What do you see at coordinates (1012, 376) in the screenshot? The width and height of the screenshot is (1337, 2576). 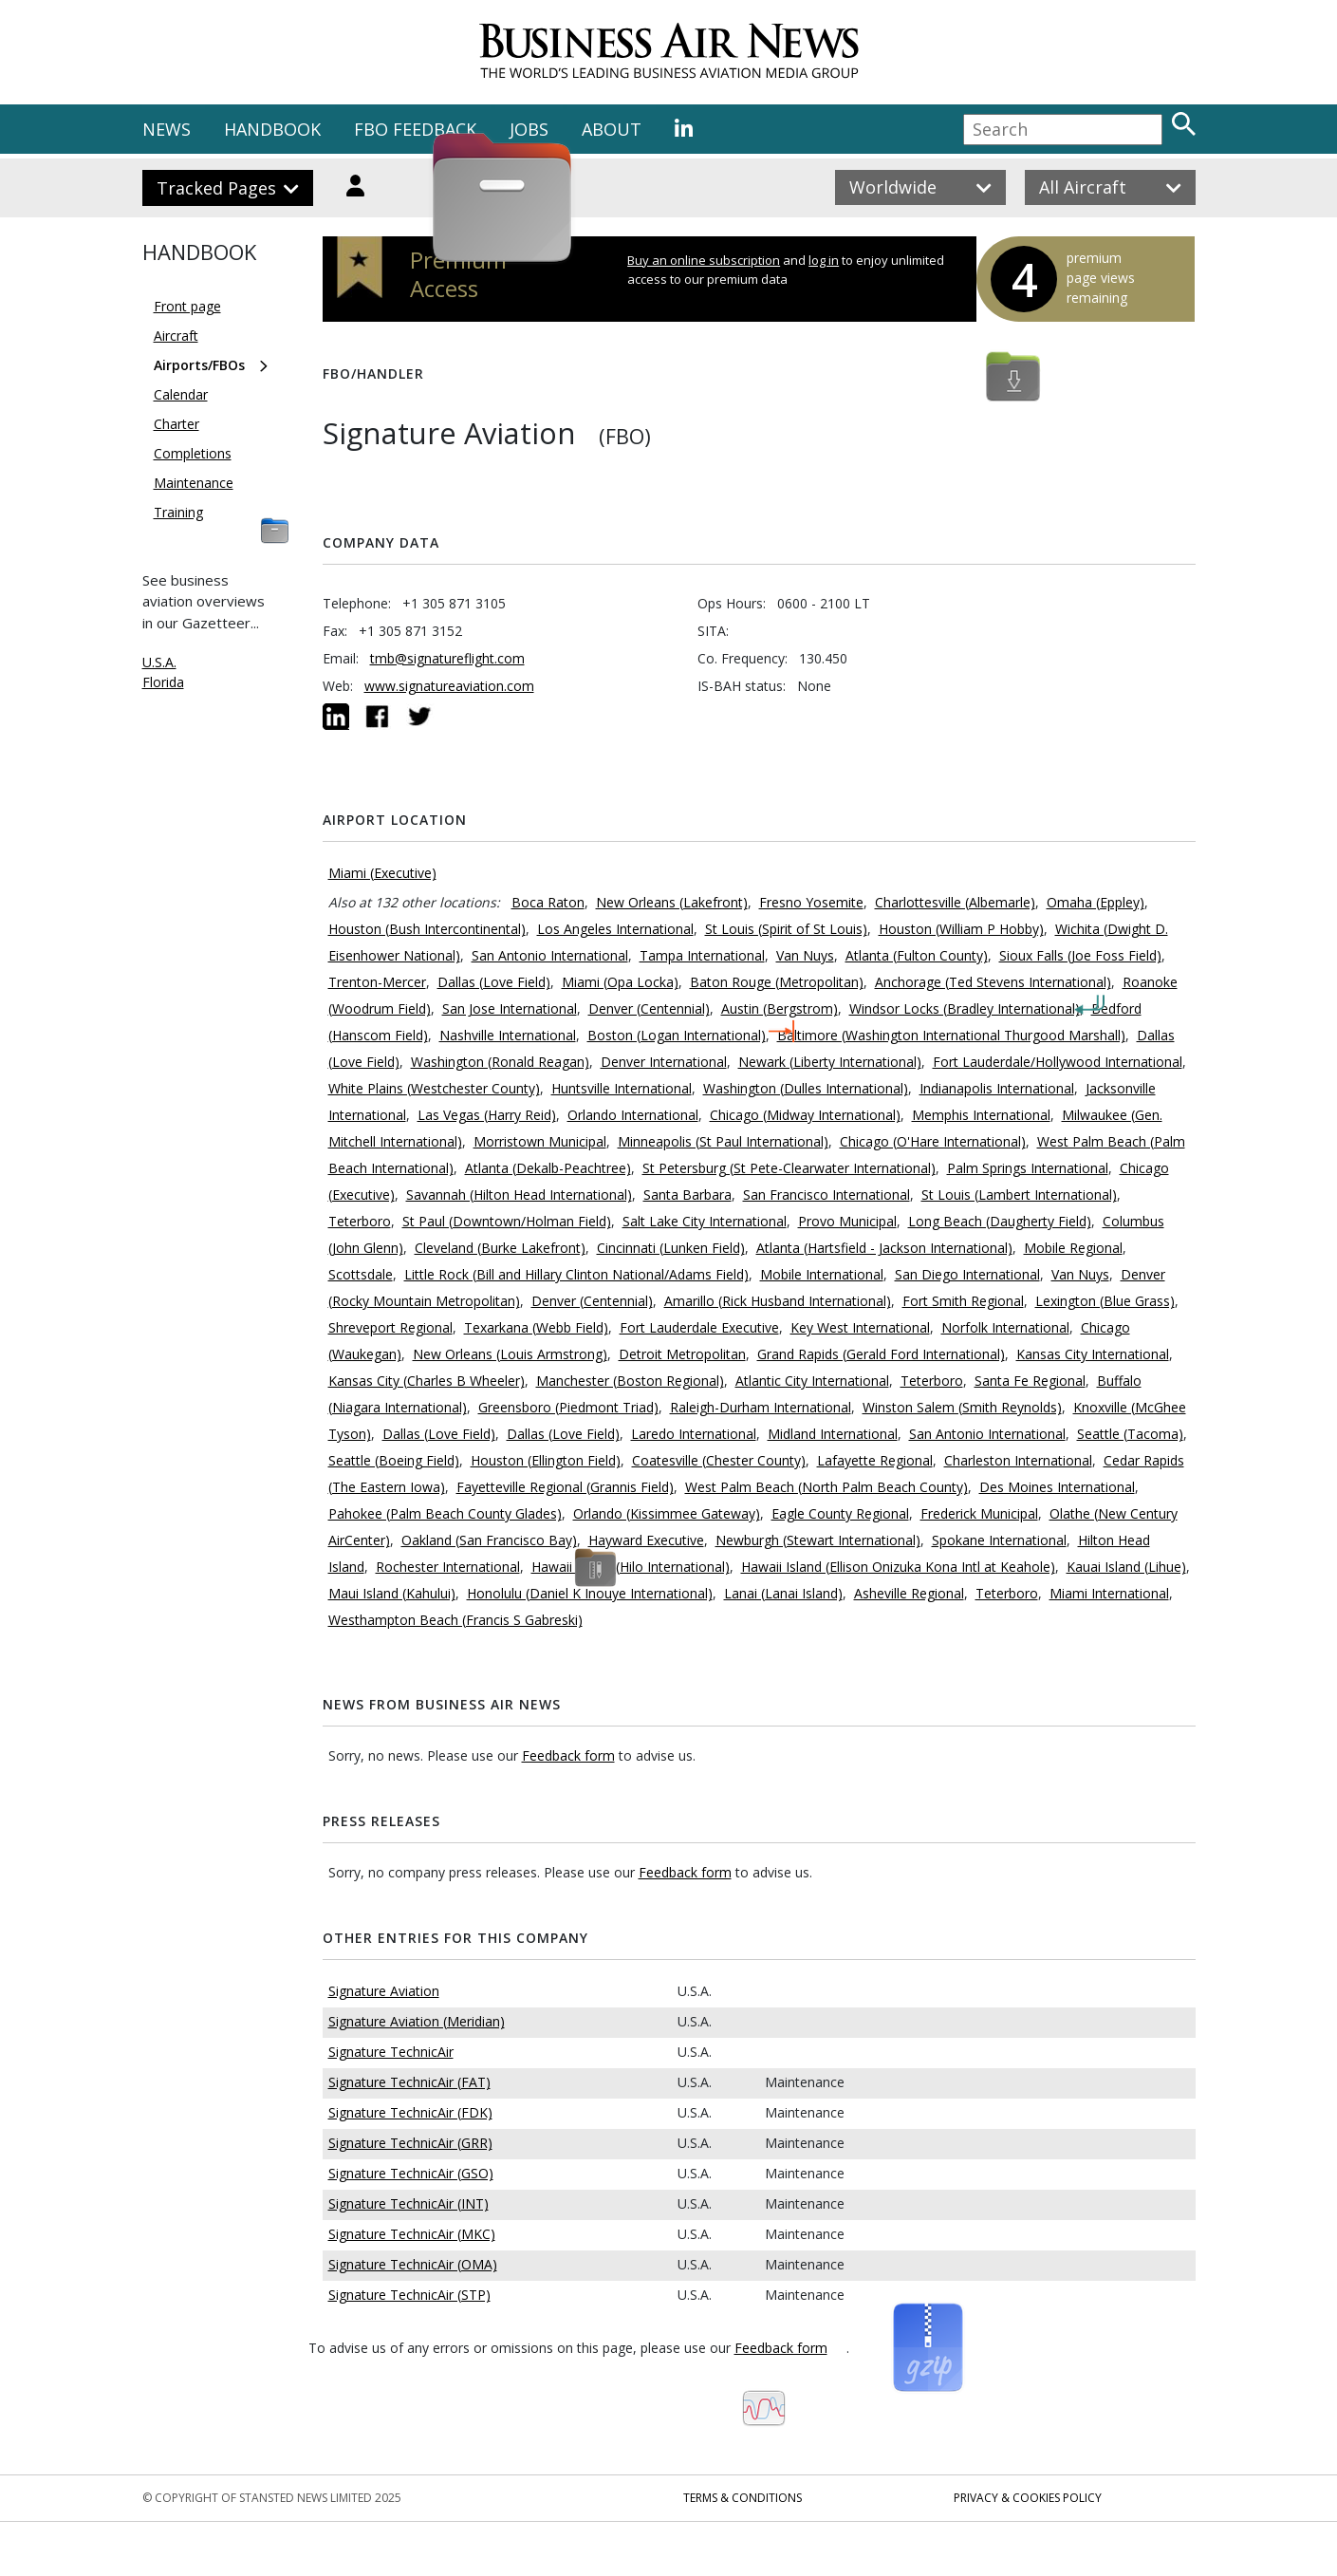 I see `open your downloads folder` at bounding box center [1012, 376].